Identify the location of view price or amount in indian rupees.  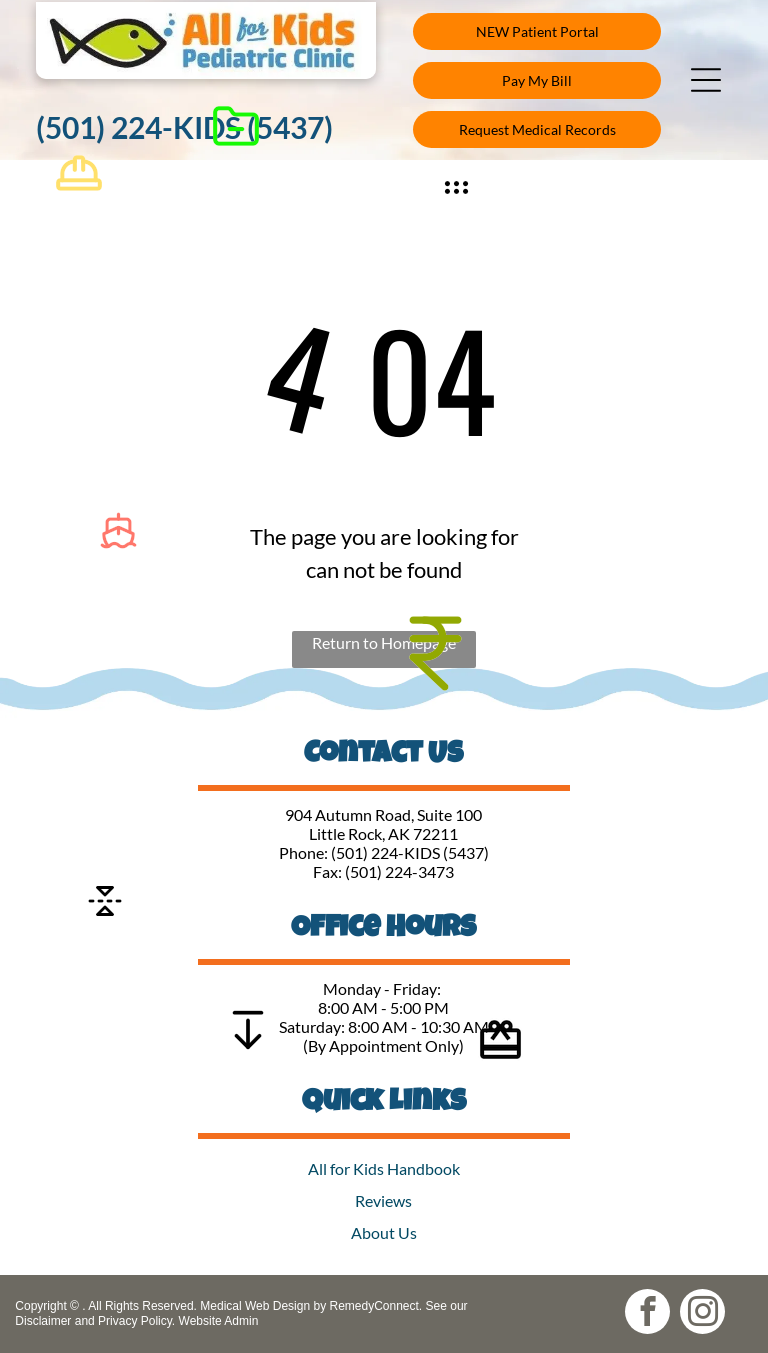
(435, 653).